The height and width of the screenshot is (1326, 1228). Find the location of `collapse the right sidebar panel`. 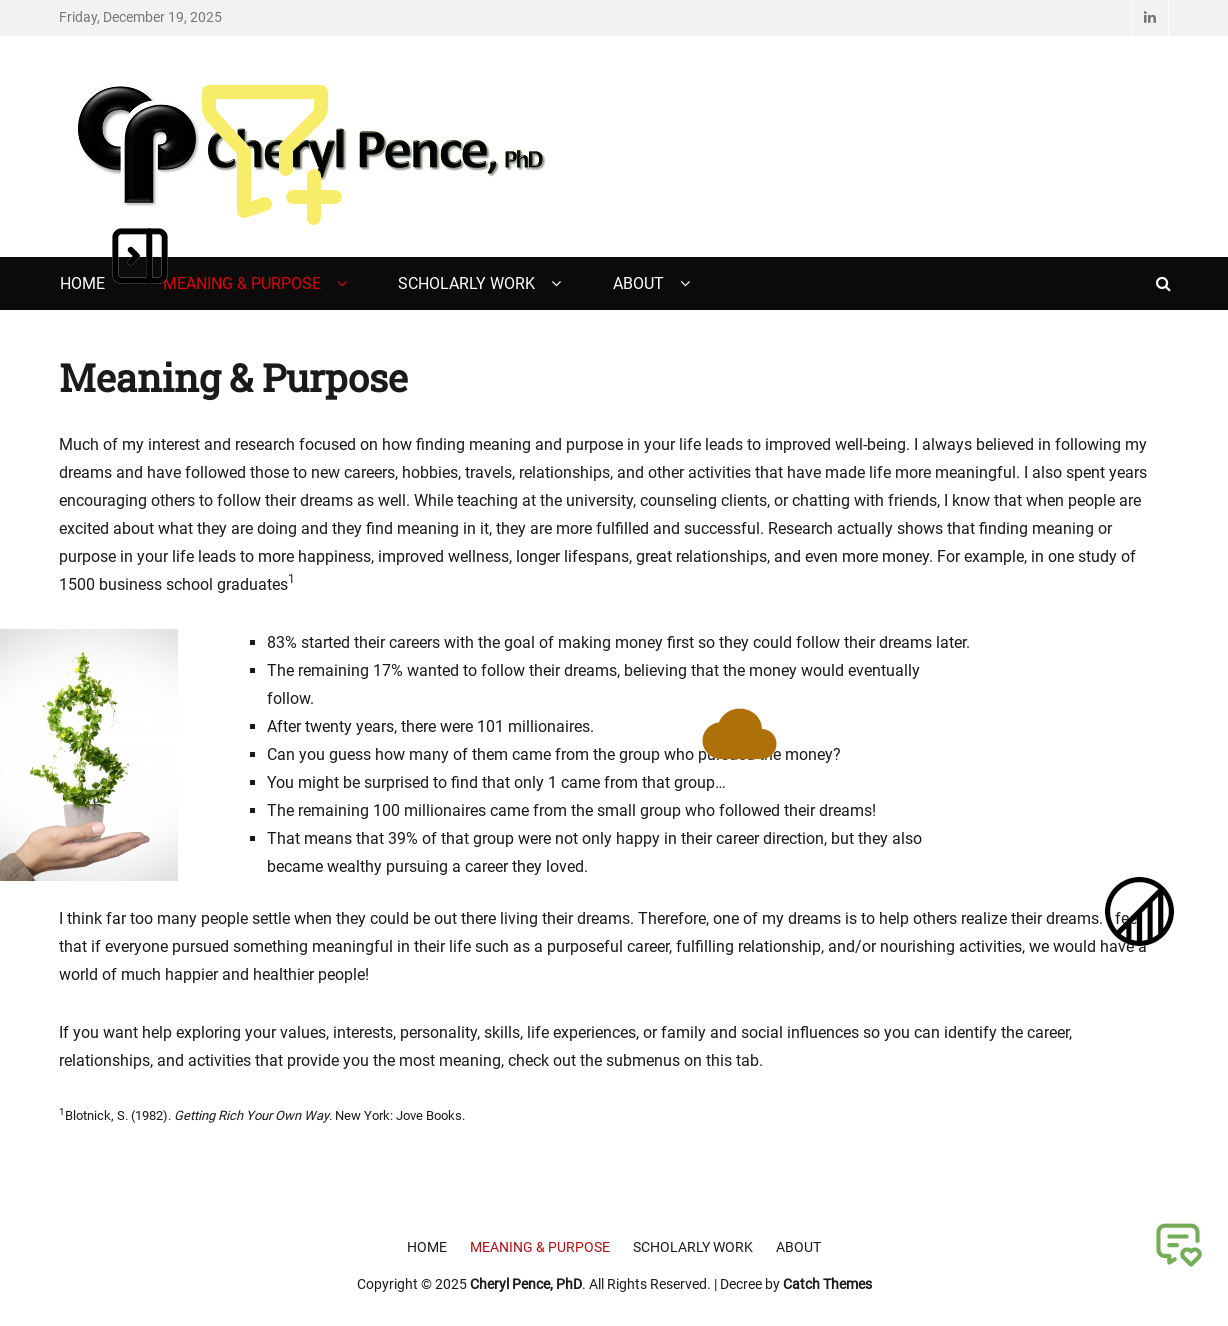

collapse the right sidebar panel is located at coordinates (140, 256).